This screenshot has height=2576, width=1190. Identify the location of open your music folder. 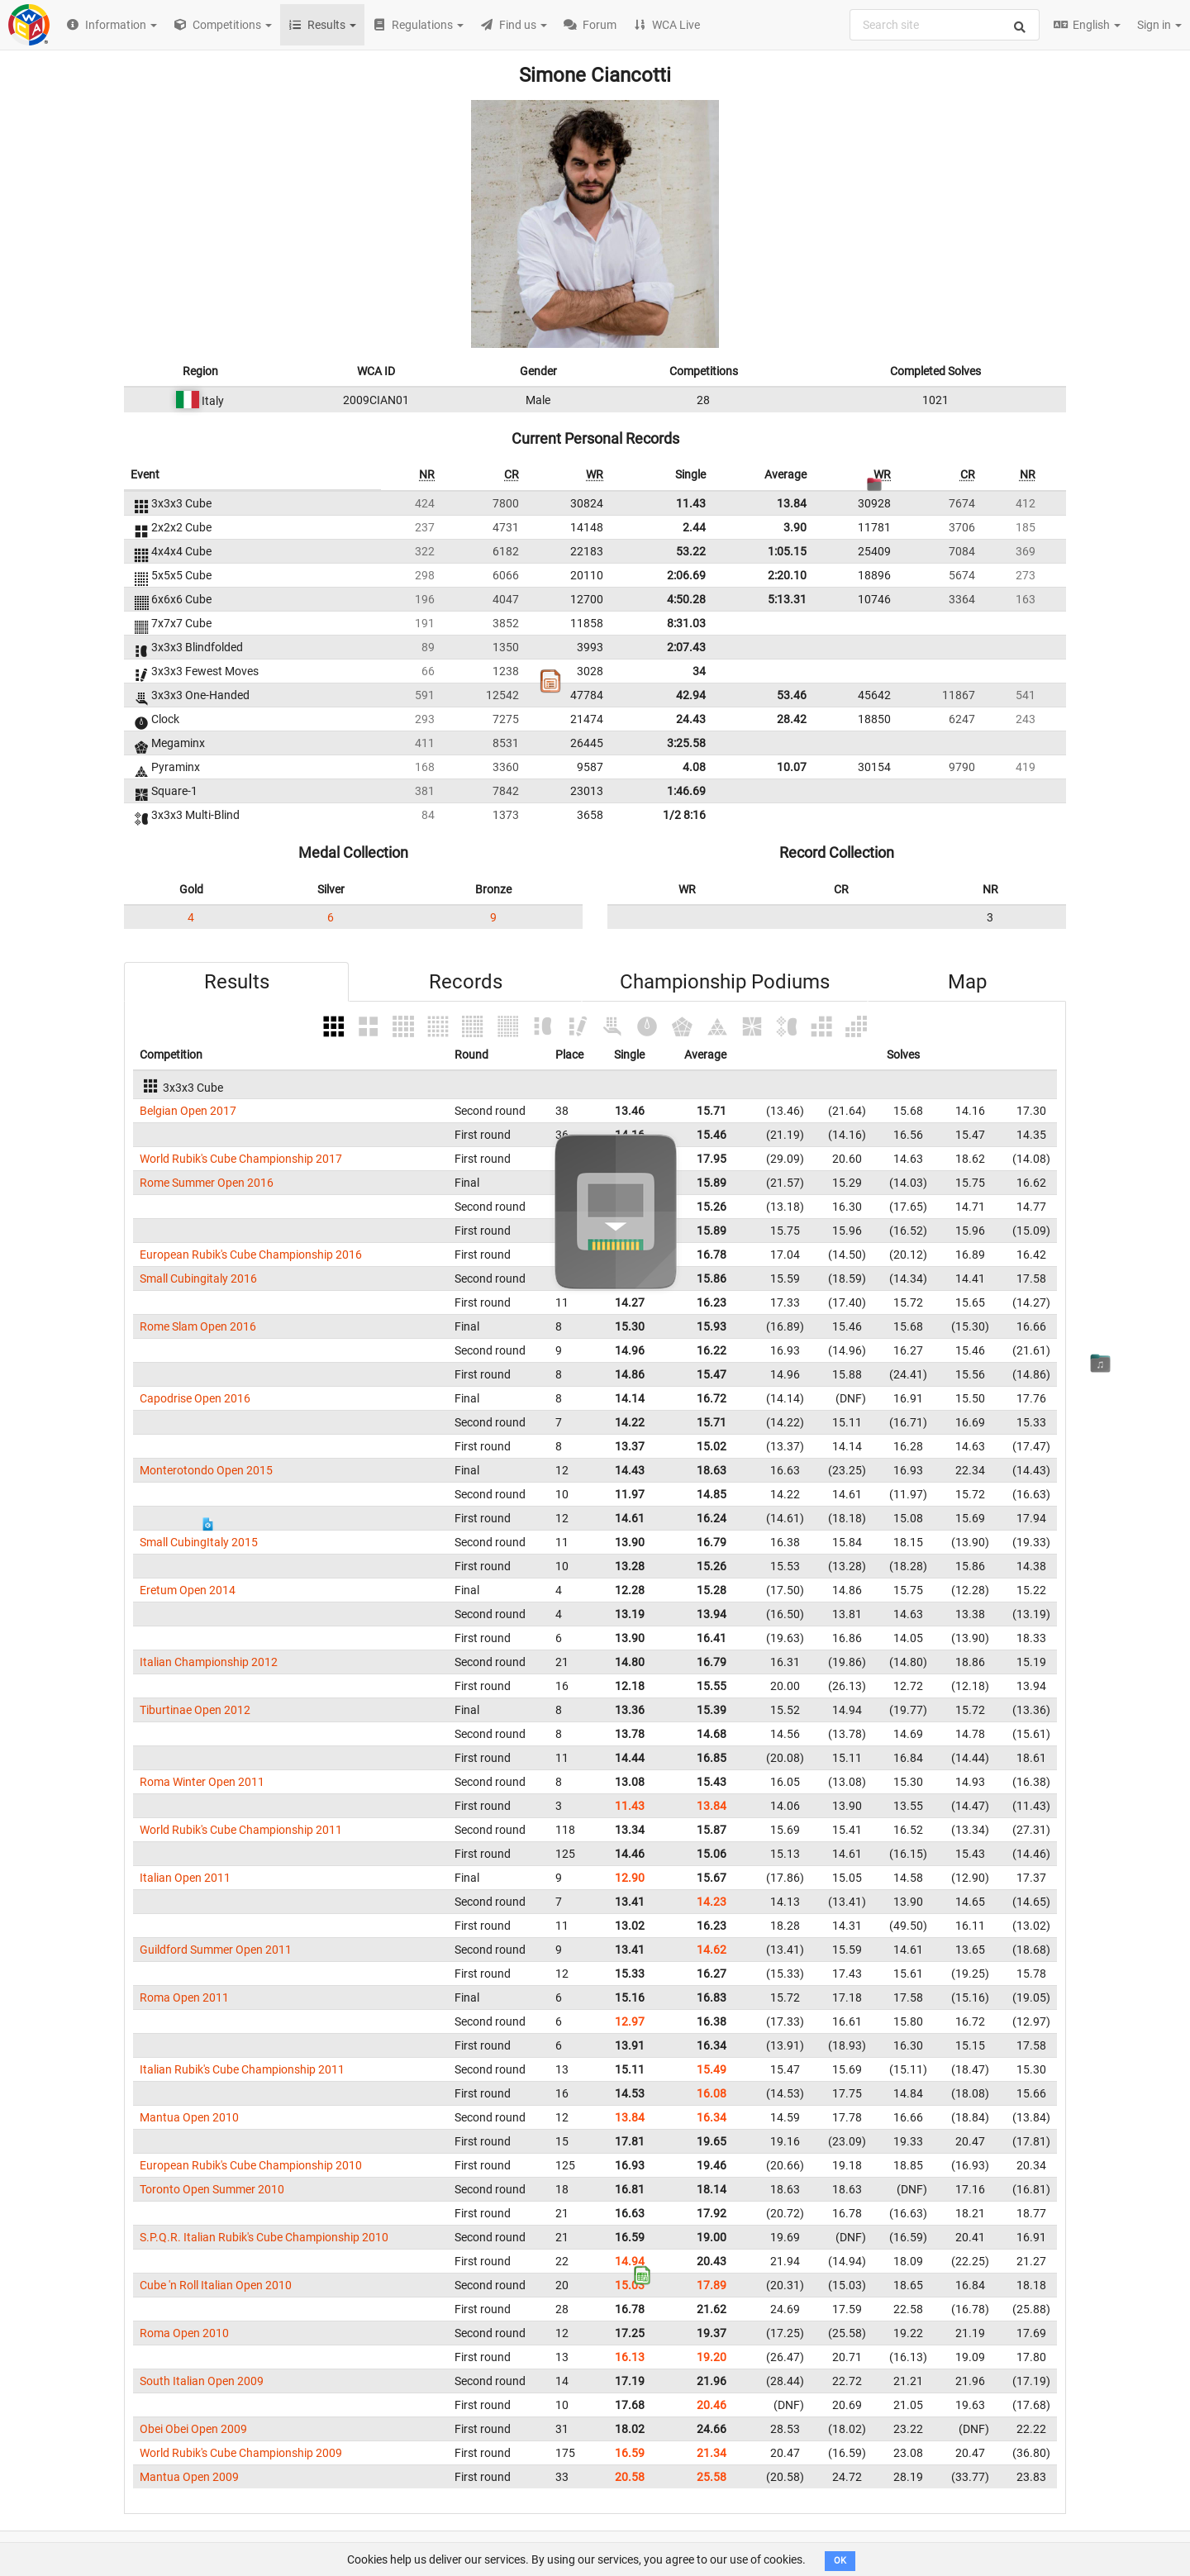
(1100, 1363).